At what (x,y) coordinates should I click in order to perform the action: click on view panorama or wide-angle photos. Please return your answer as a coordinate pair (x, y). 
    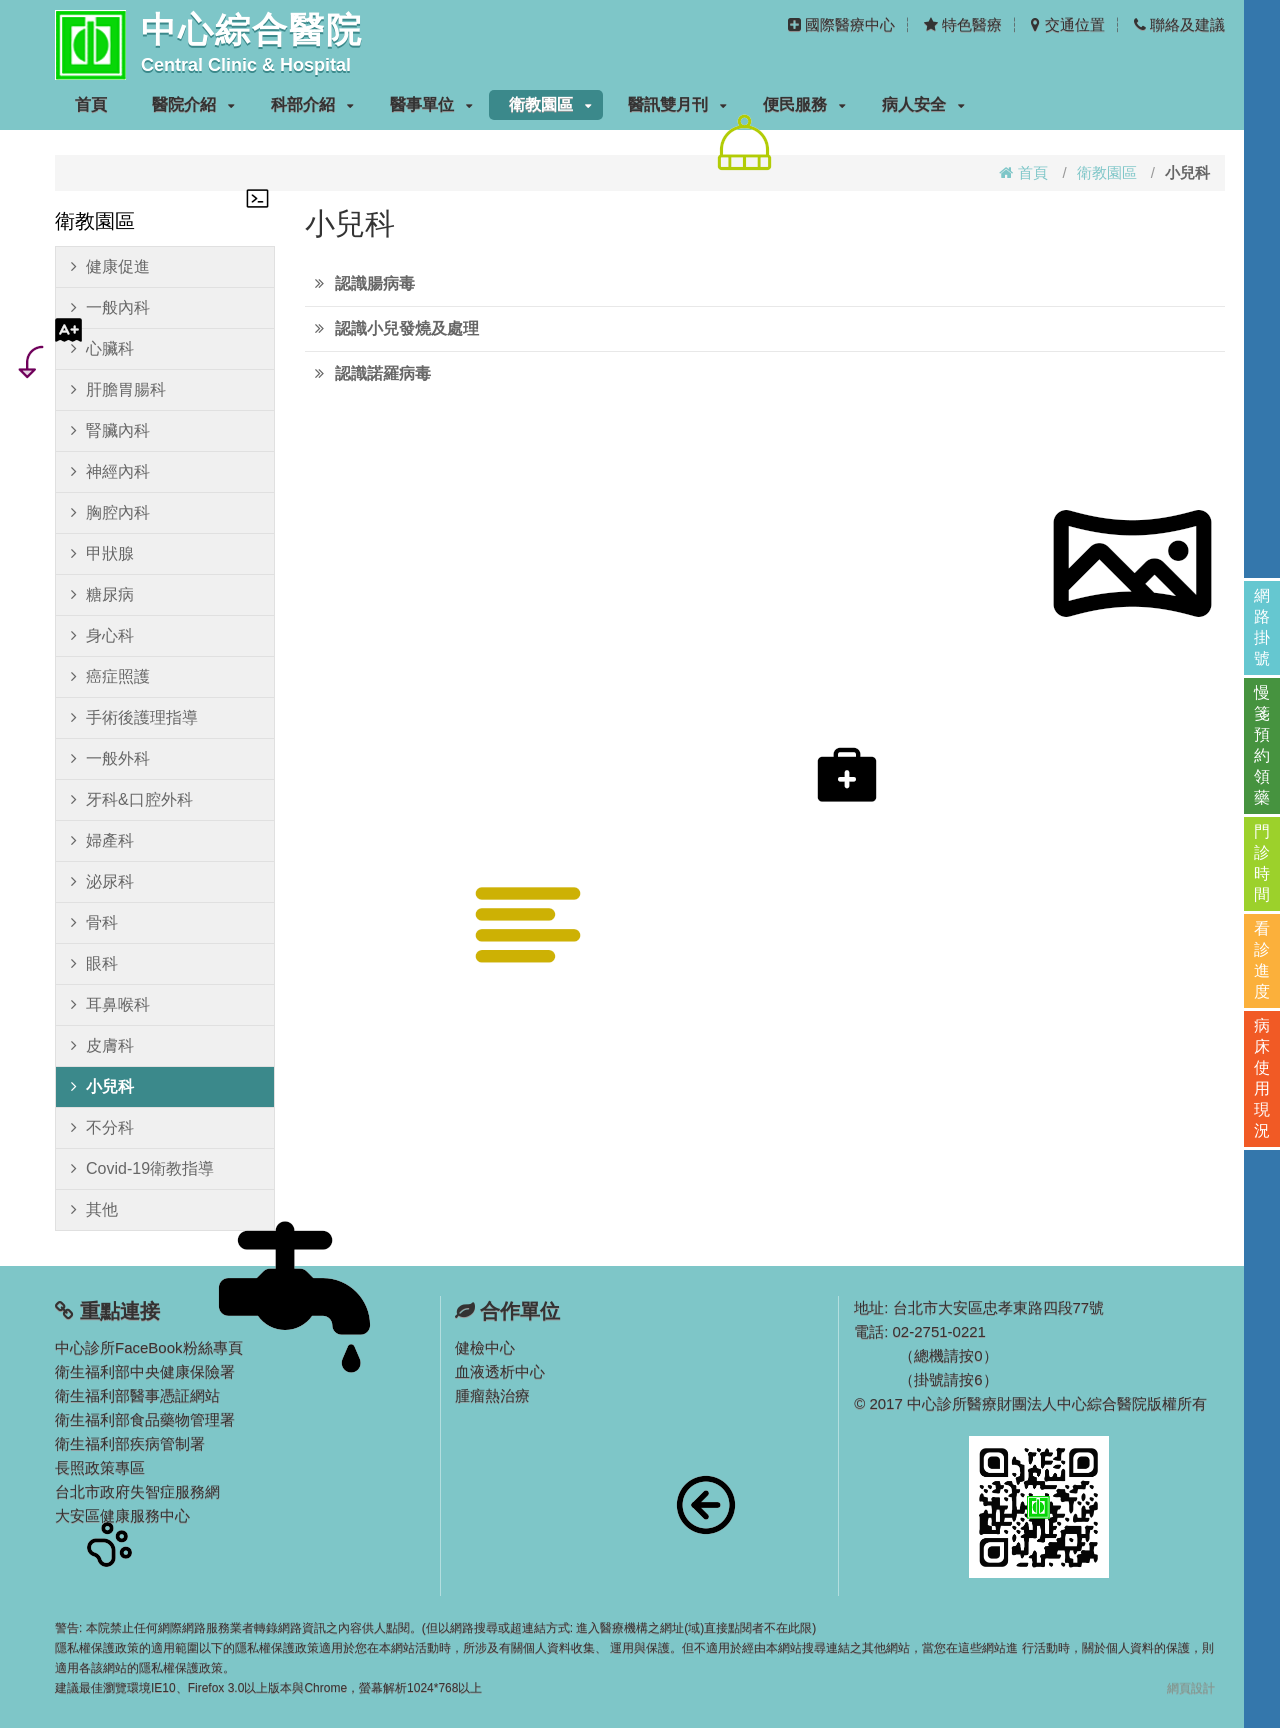
    Looking at the image, I should click on (1132, 563).